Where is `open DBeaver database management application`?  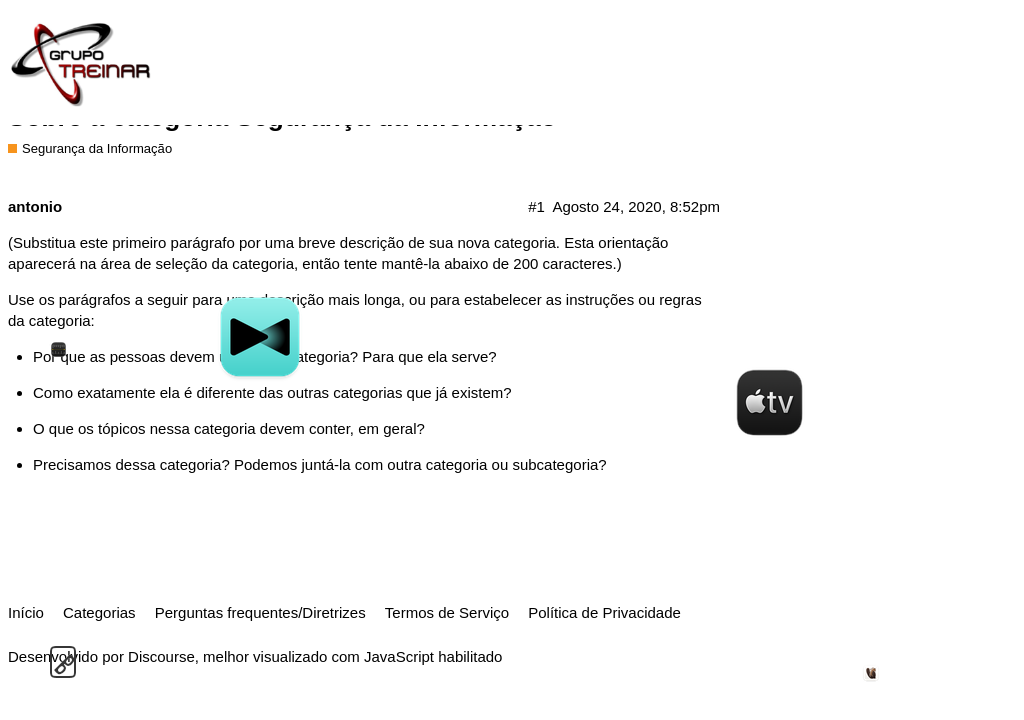 open DBeaver database management application is located at coordinates (871, 673).